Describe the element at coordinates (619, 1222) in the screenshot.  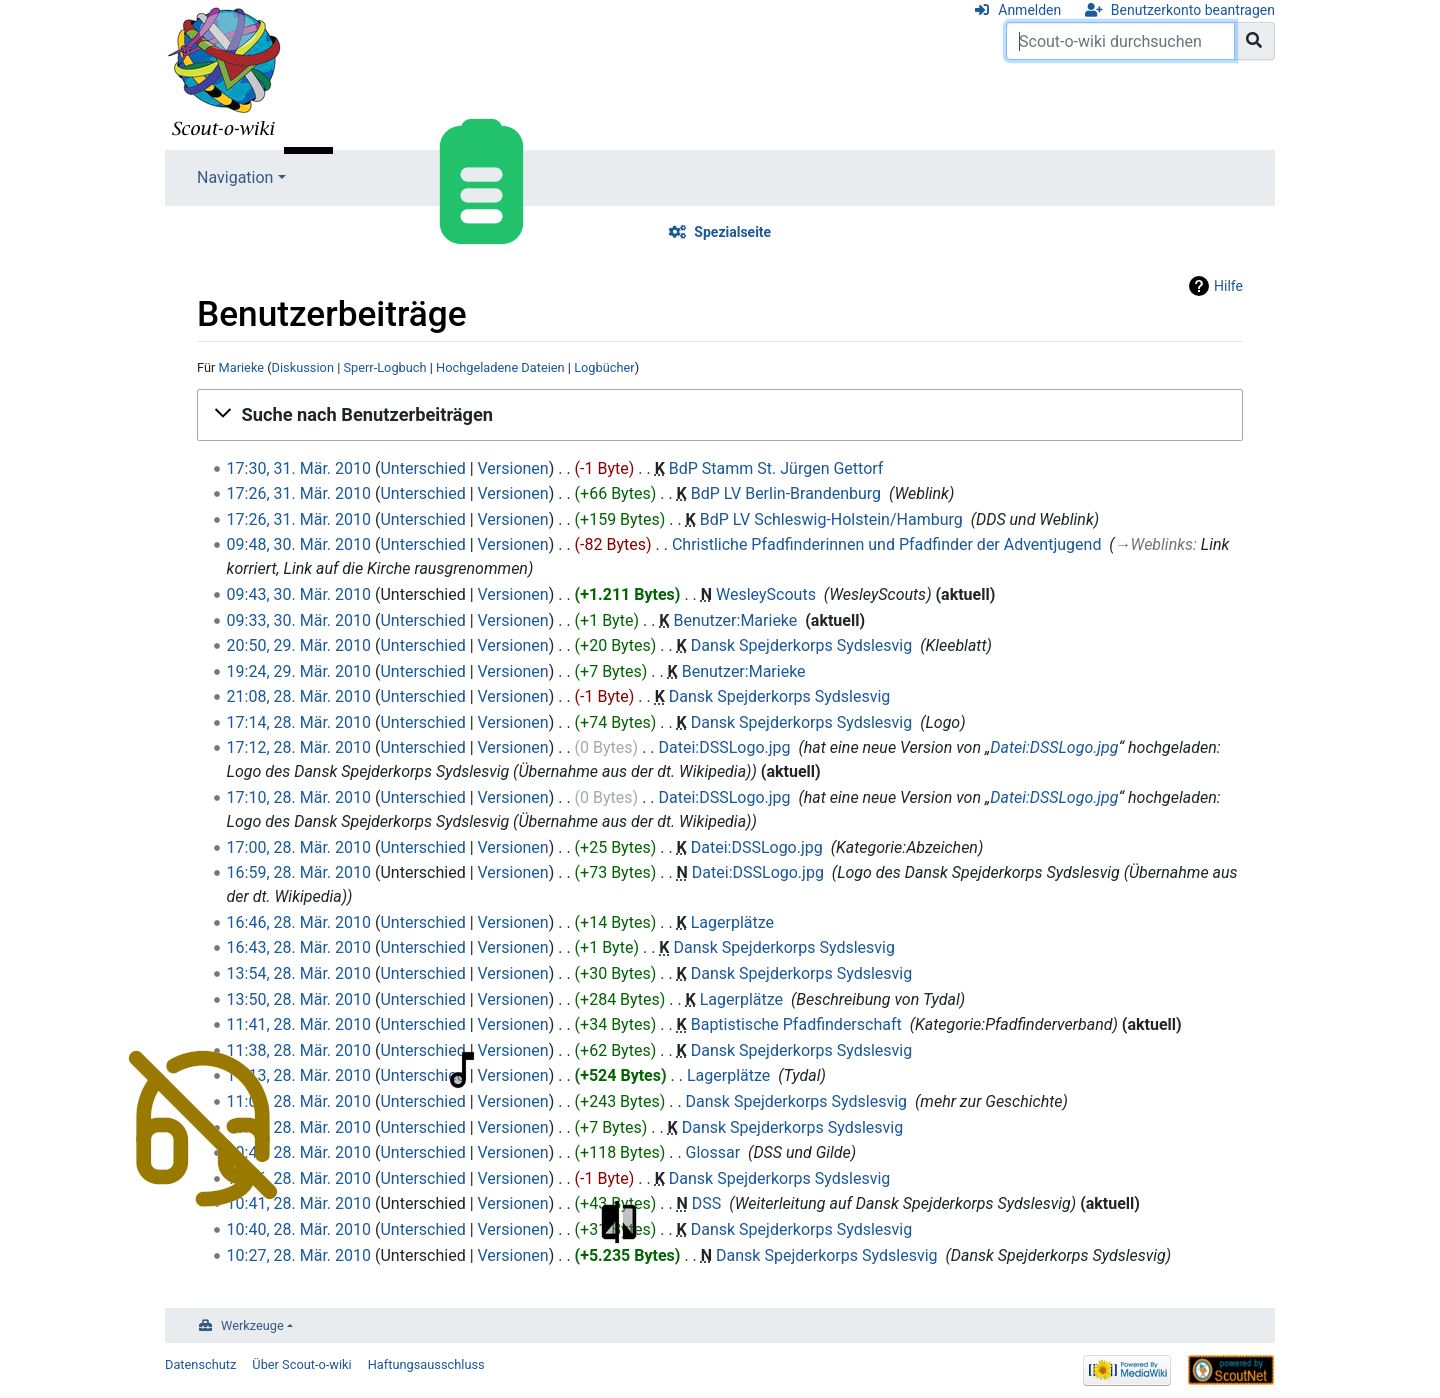
I see `compare two images side by side` at that location.